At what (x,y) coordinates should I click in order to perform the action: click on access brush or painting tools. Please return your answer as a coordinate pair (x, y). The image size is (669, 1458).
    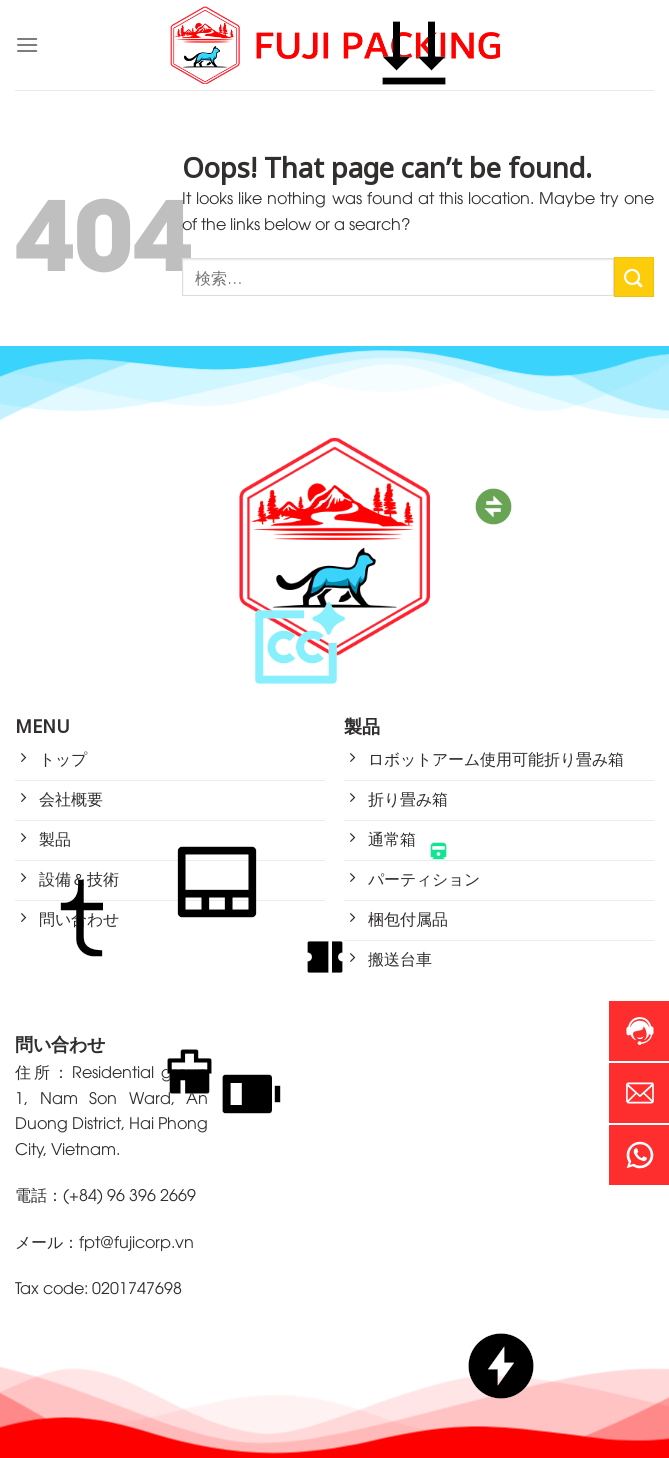
    Looking at the image, I should click on (189, 1071).